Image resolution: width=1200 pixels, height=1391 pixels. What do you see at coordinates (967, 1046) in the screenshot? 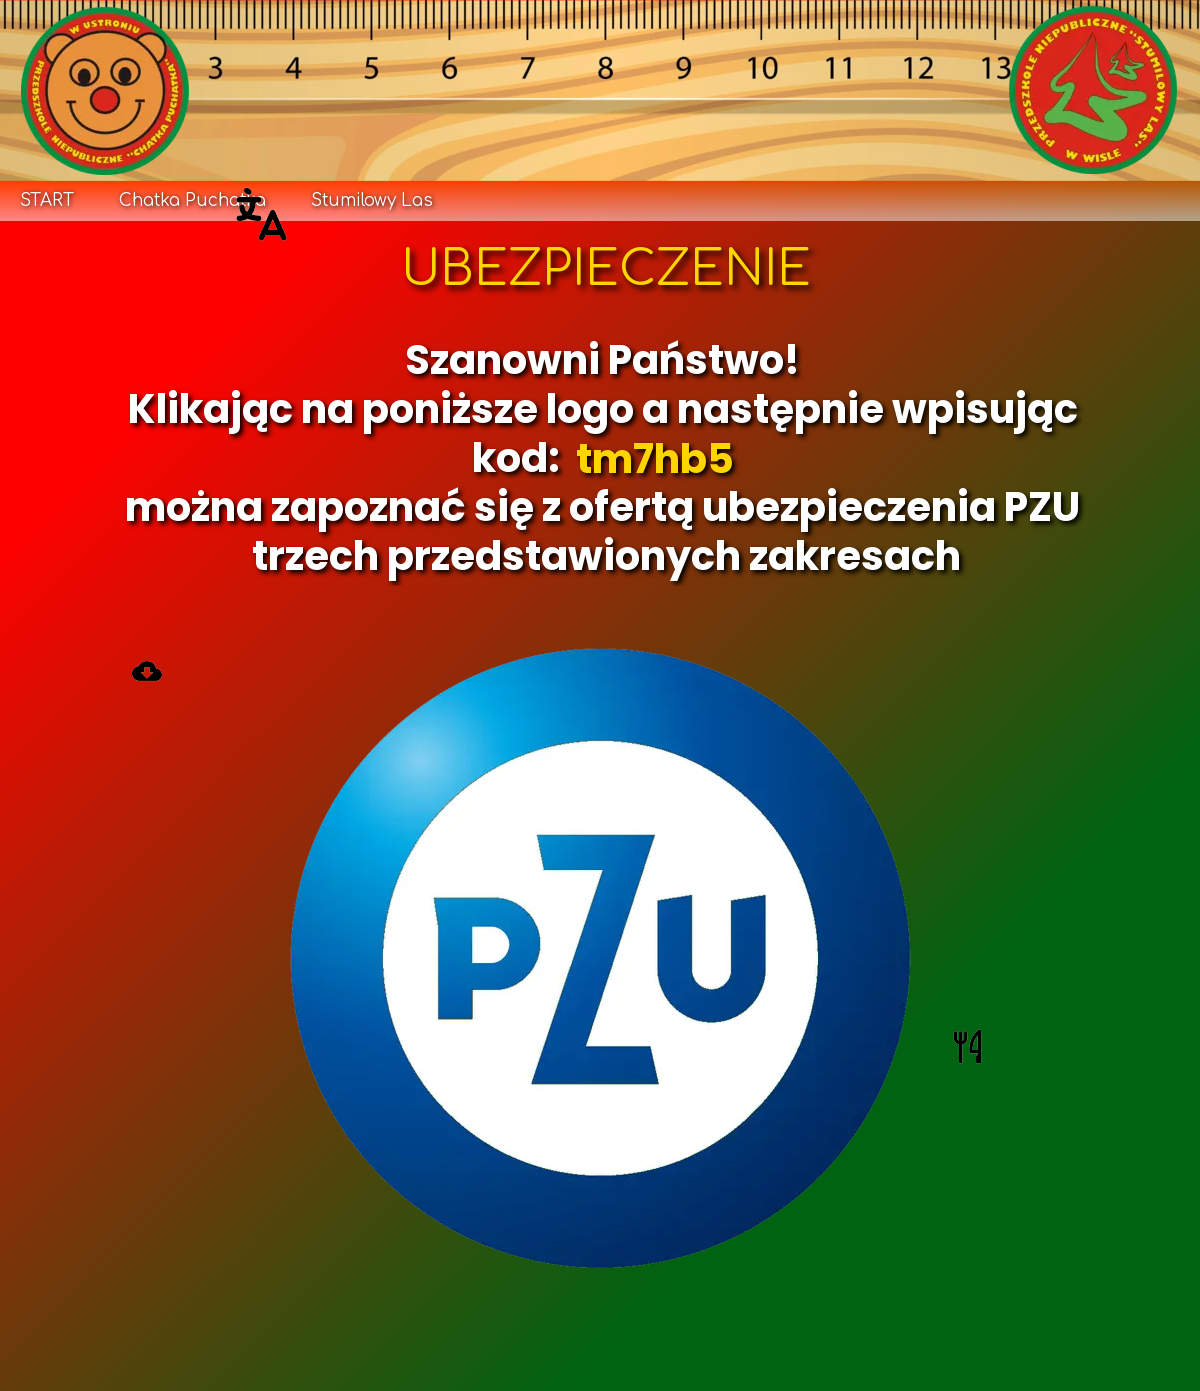
I see `access restaurant or dining options` at bounding box center [967, 1046].